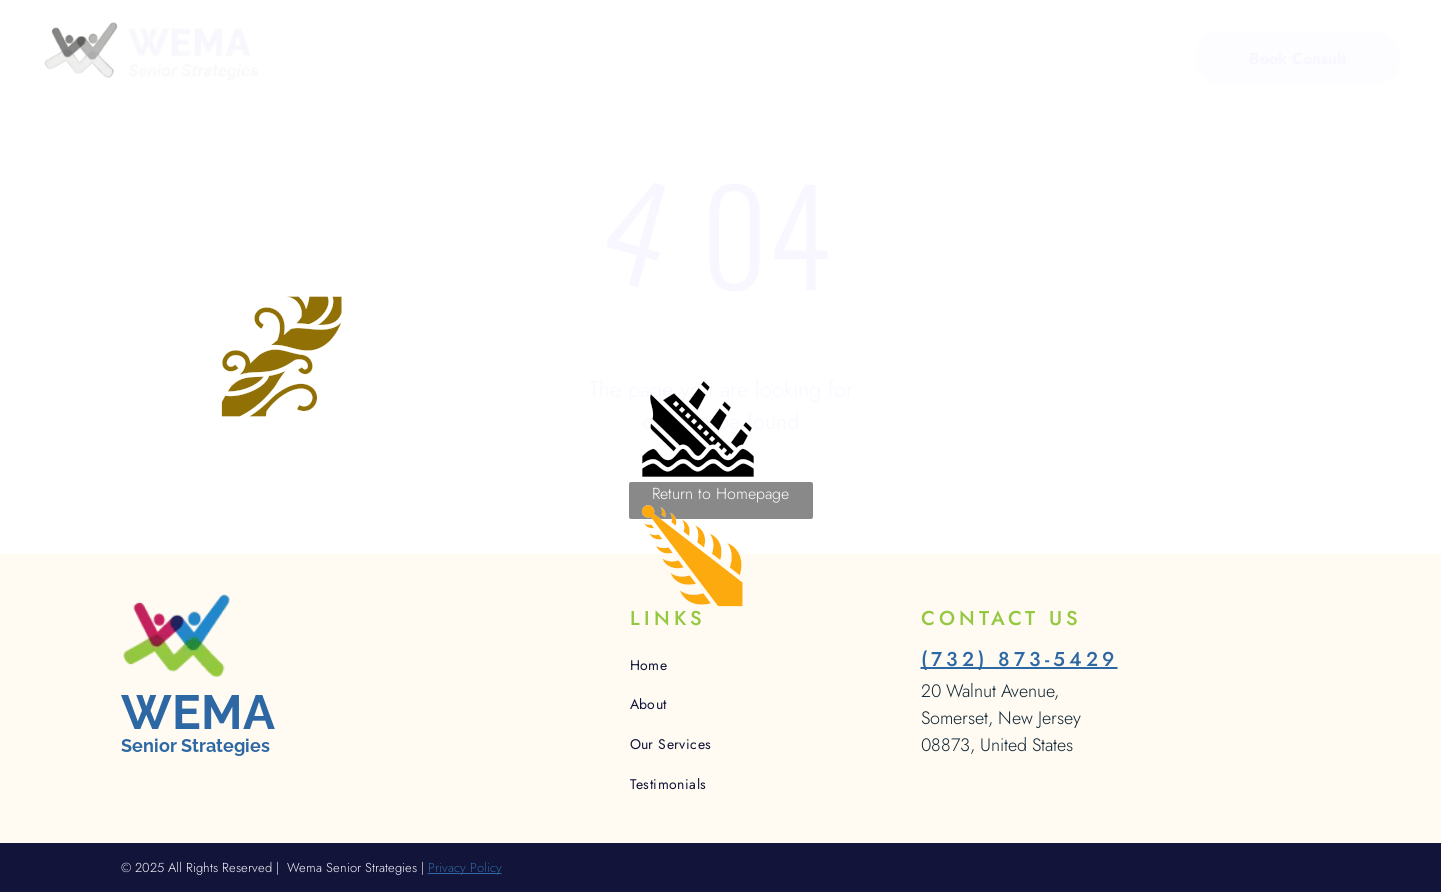 This screenshot has width=1441, height=892. I want to click on decorative plant or nature-themed game element, so click(281, 356).